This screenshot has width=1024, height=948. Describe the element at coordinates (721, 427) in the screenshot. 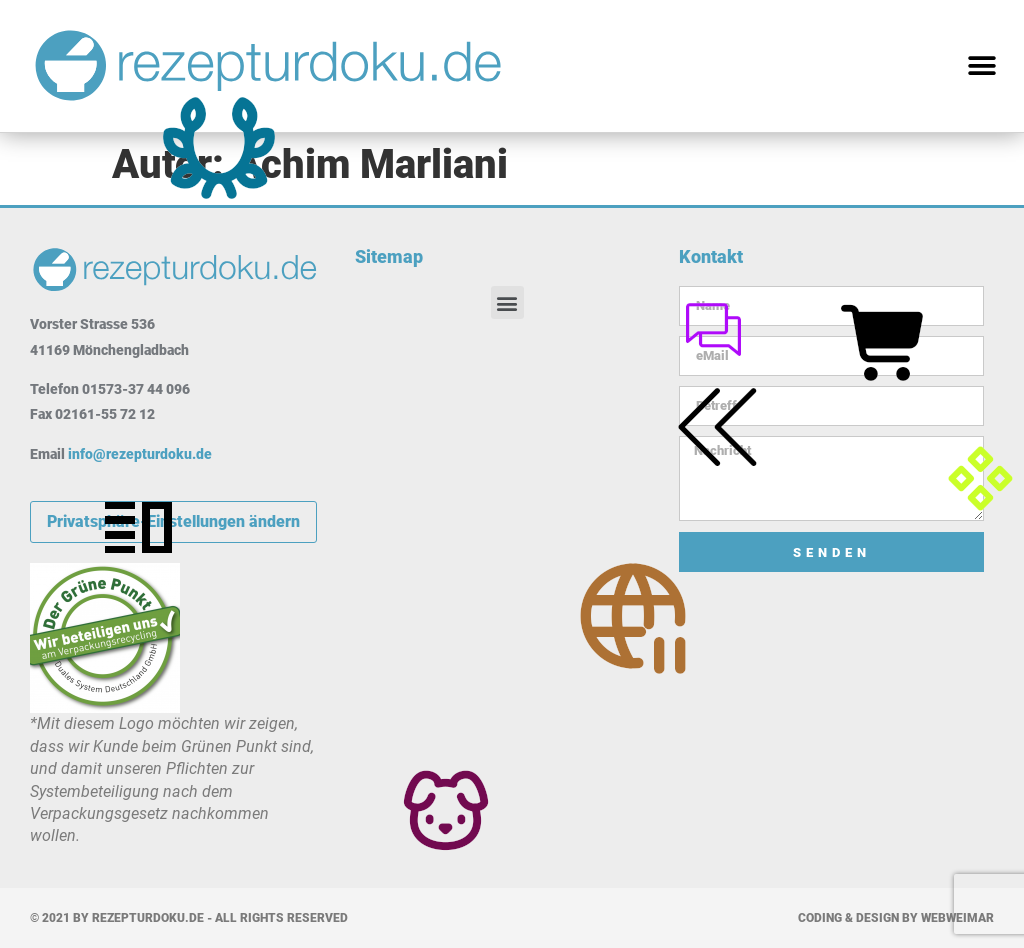

I see `go back to the beginning` at that location.